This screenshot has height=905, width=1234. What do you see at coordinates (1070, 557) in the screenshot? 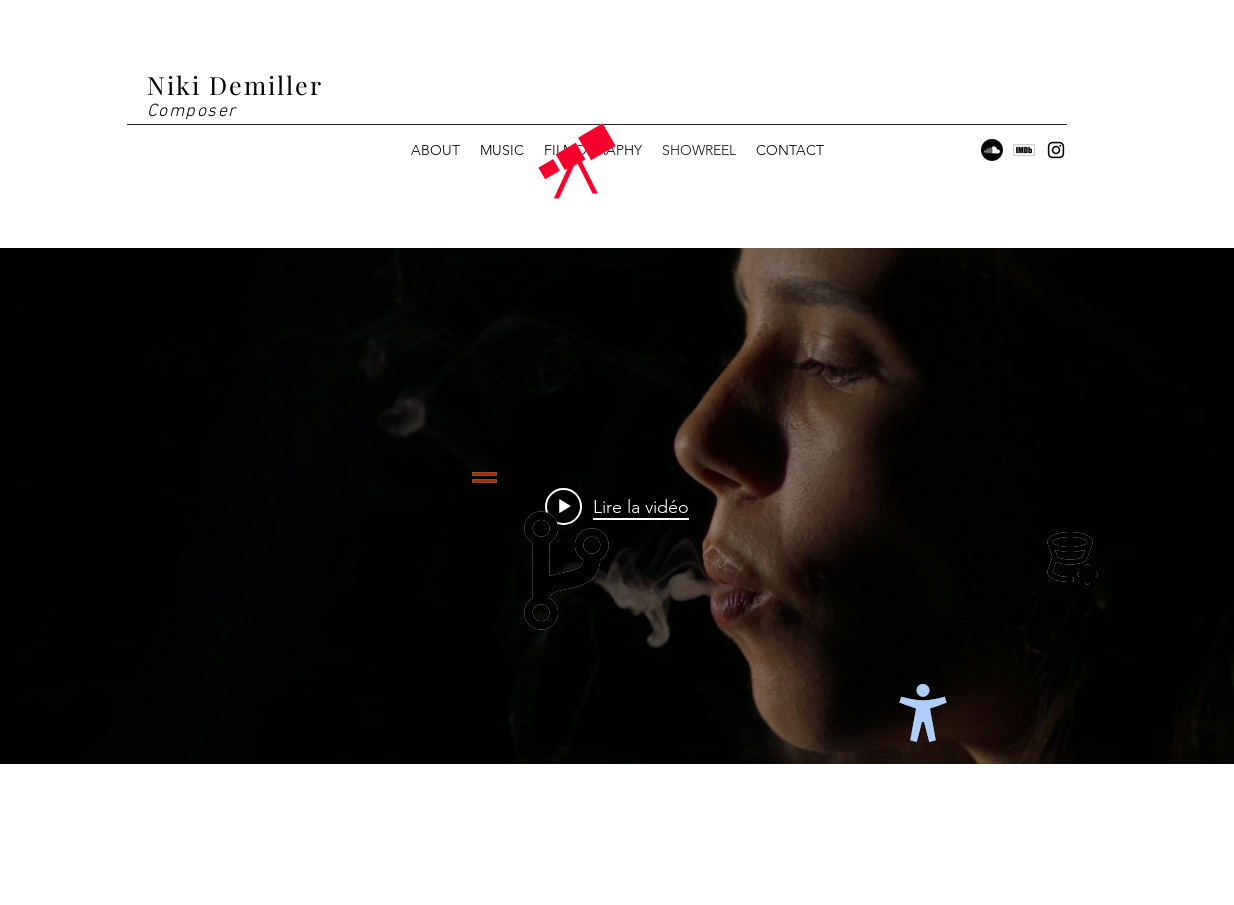
I see `add a new diabolo or juggling item` at bounding box center [1070, 557].